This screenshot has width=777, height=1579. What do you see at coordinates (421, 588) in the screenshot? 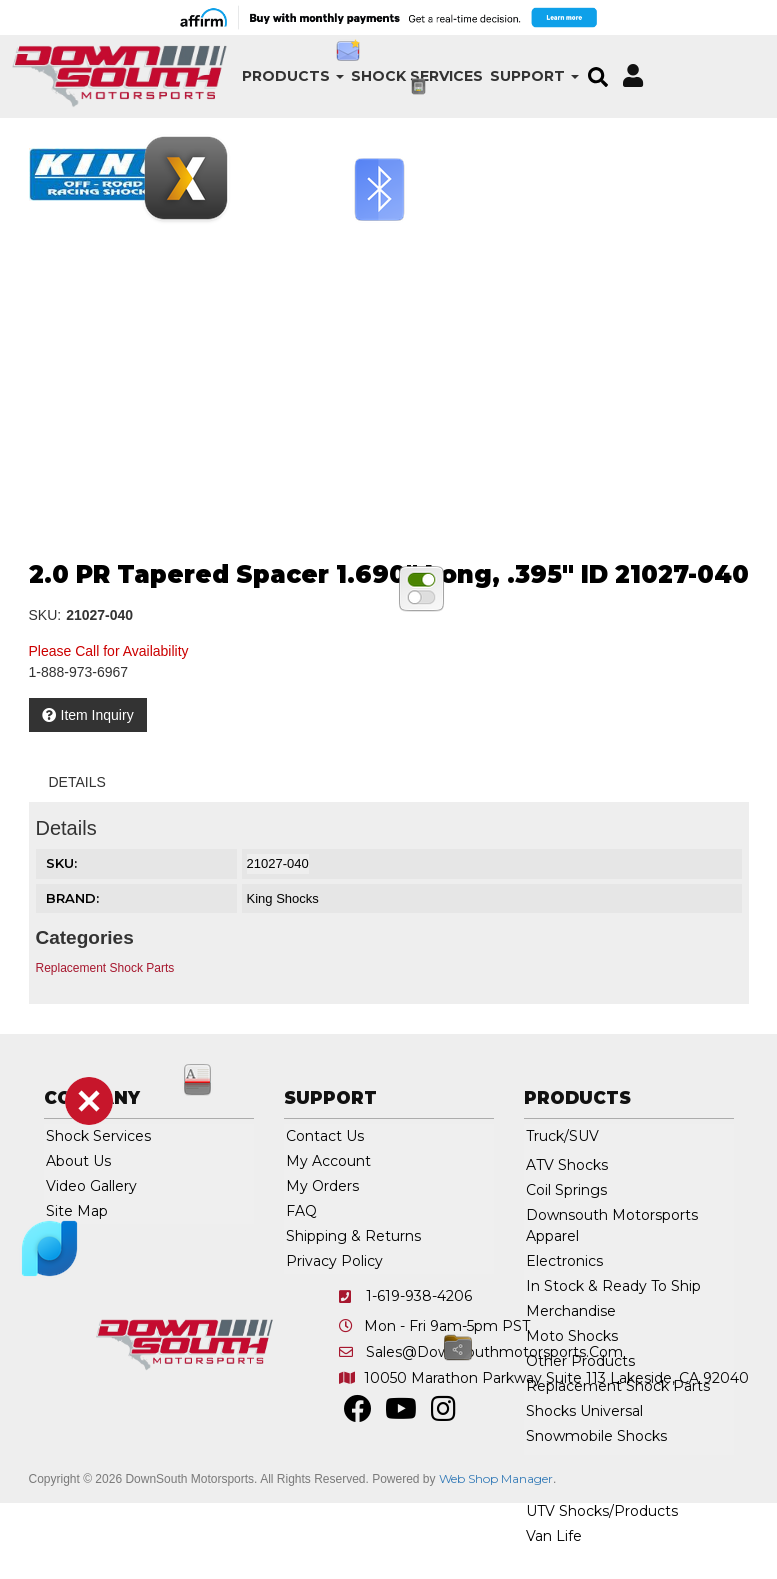
I see `open system tweaks or settings customization` at bounding box center [421, 588].